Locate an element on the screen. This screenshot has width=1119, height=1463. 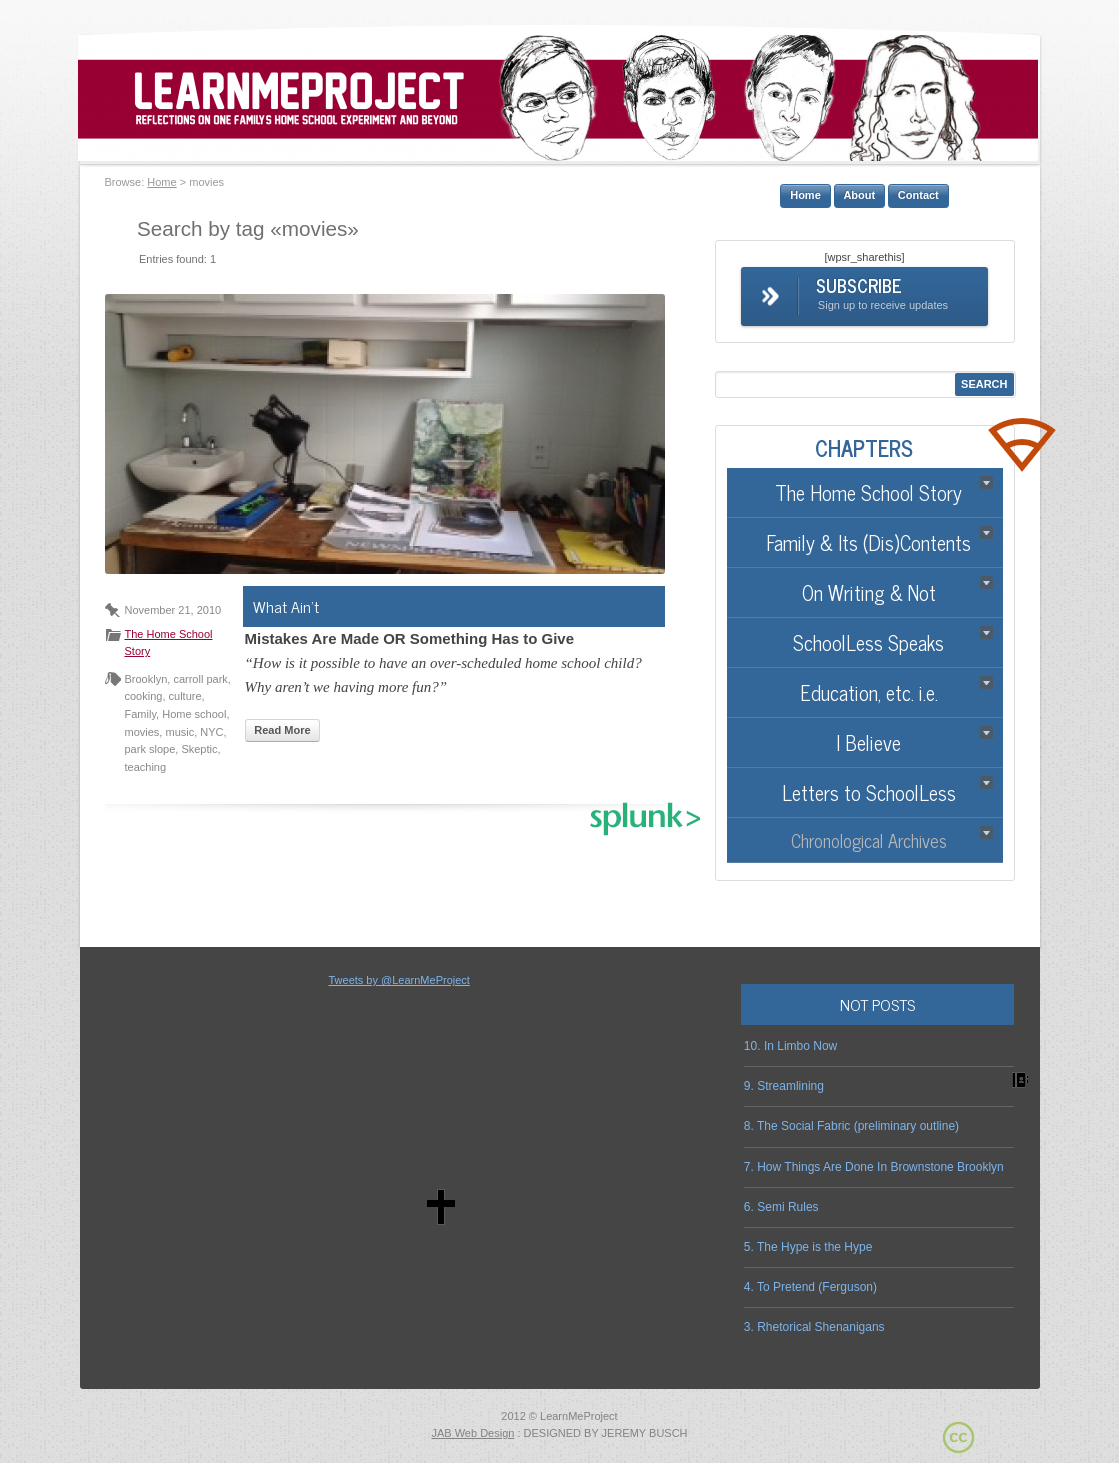
christian cross symbol or religious content indicator is located at coordinates (441, 1207).